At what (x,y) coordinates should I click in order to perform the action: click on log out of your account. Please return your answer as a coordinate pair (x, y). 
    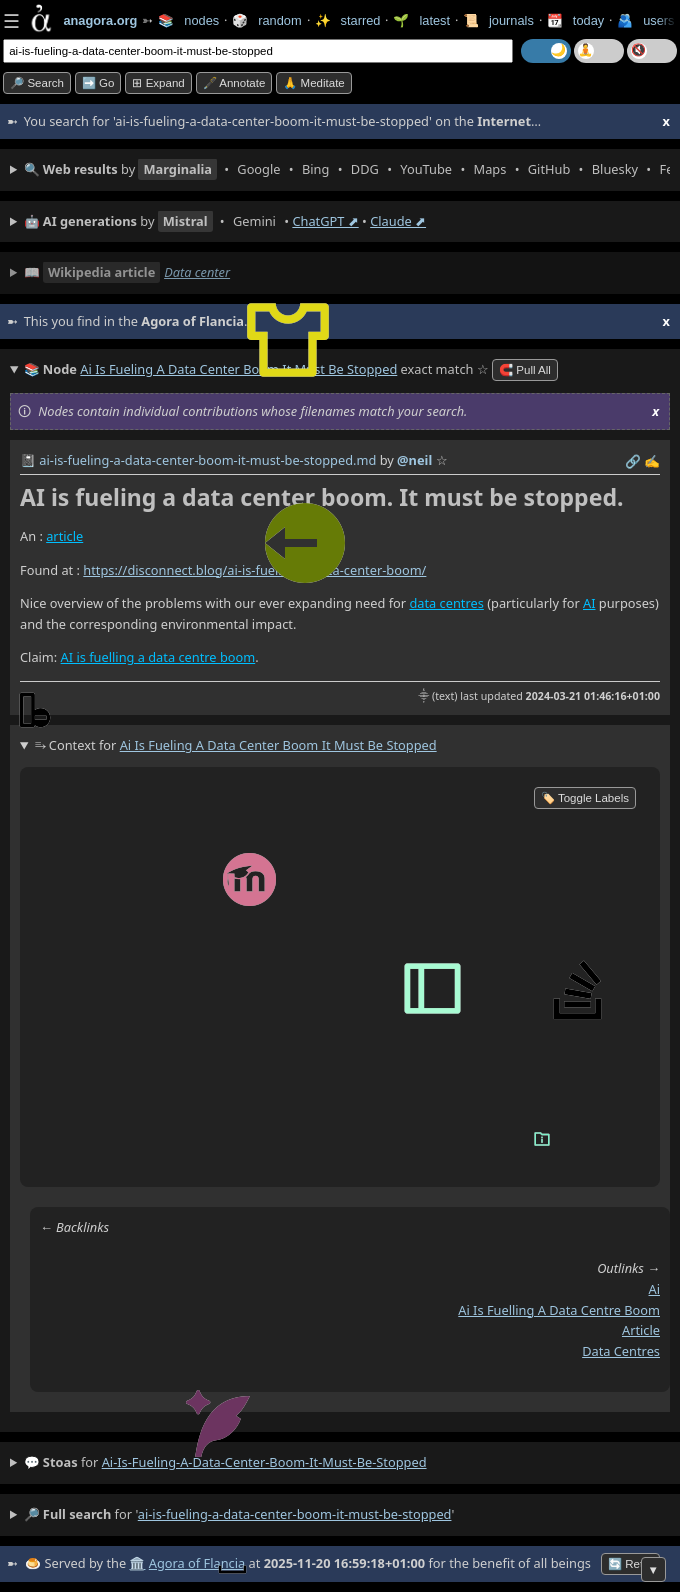
    Looking at the image, I should click on (305, 543).